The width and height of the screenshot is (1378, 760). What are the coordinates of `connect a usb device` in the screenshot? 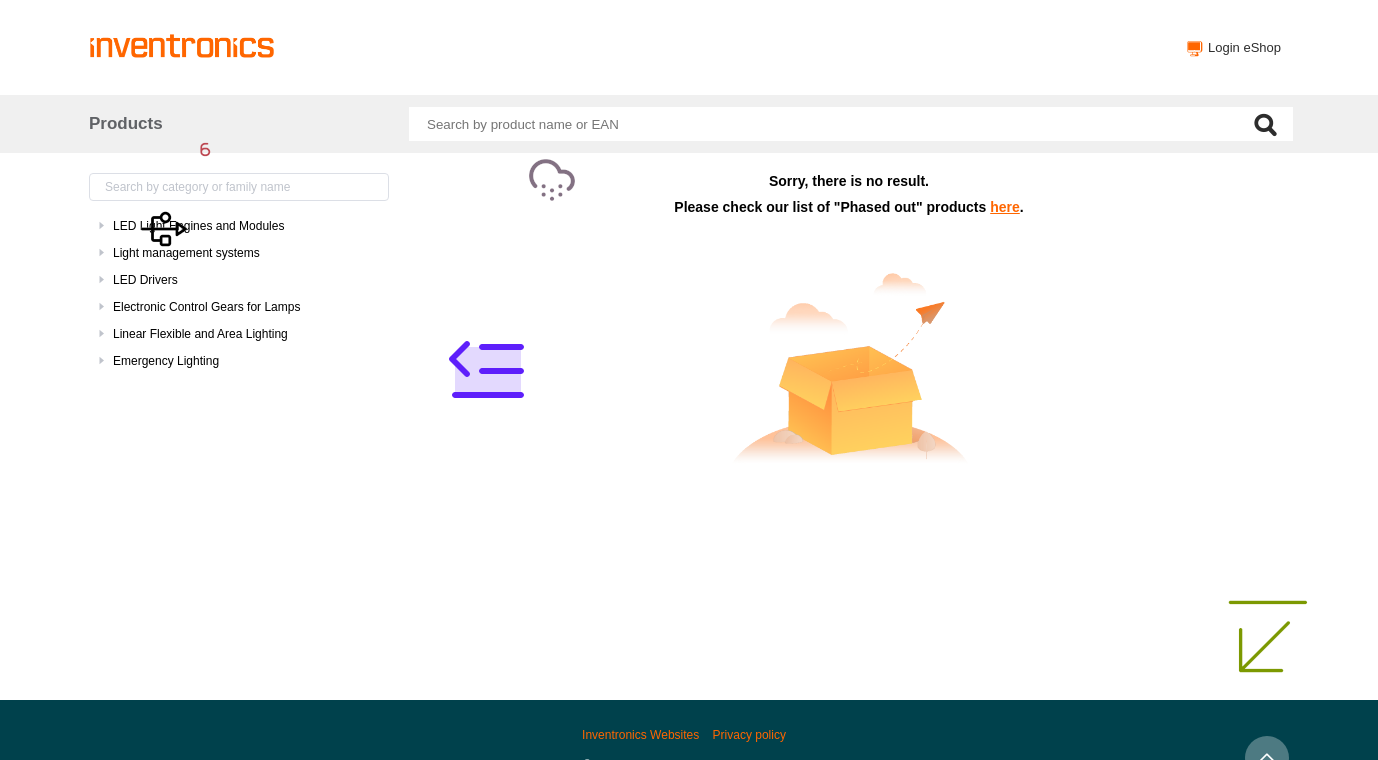 It's located at (164, 229).